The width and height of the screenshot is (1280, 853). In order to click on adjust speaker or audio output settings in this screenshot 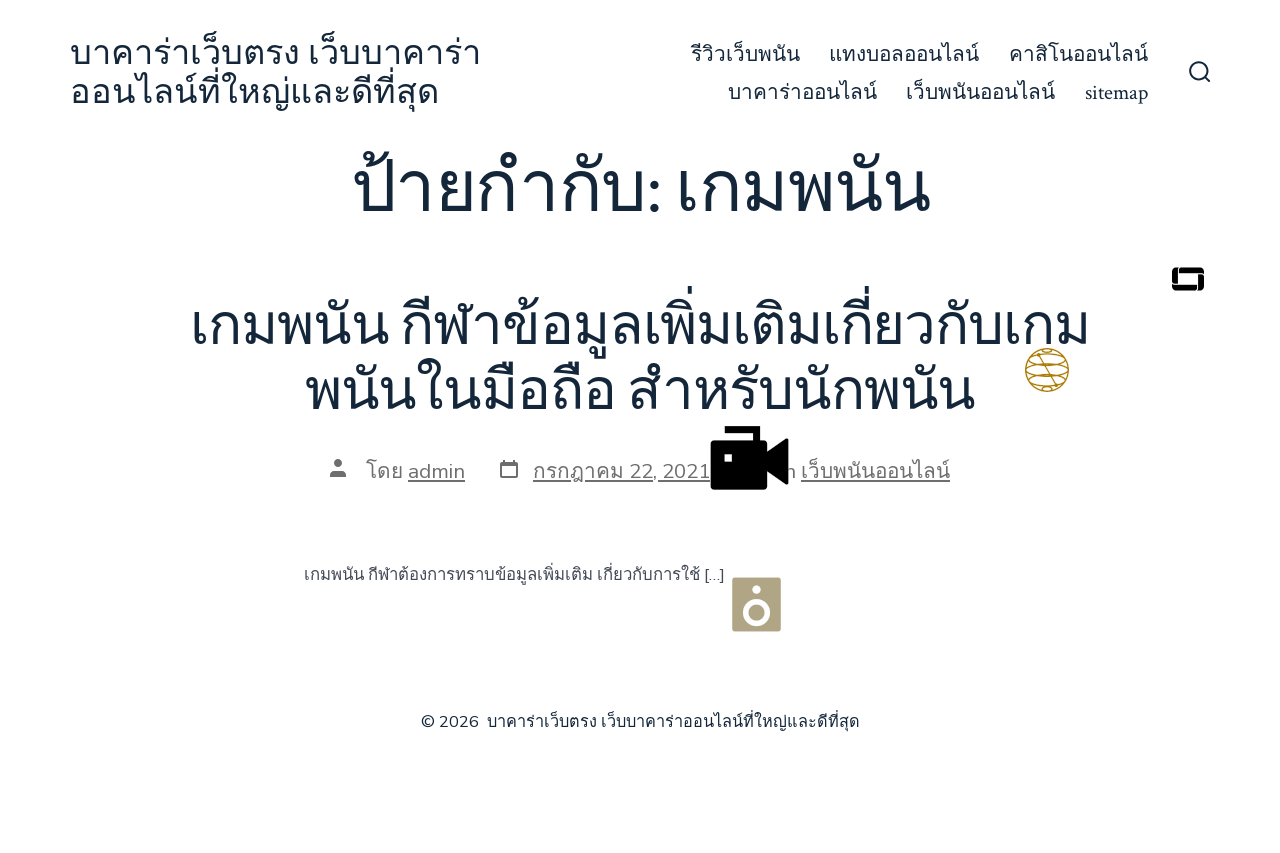, I will do `click(756, 604)`.